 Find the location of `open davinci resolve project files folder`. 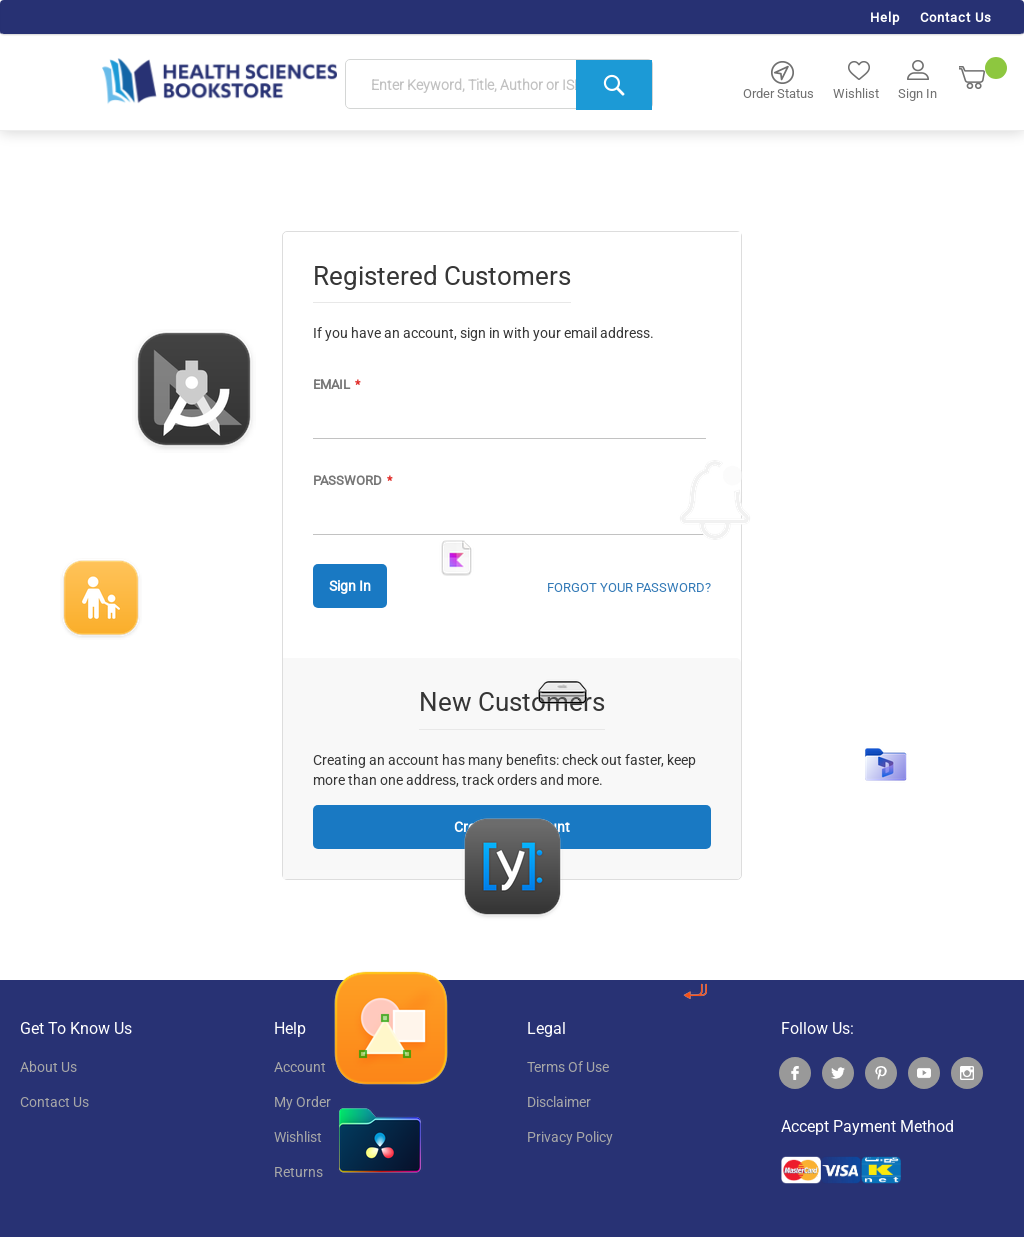

open davinci resolve project files folder is located at coordinates (379, 1142).